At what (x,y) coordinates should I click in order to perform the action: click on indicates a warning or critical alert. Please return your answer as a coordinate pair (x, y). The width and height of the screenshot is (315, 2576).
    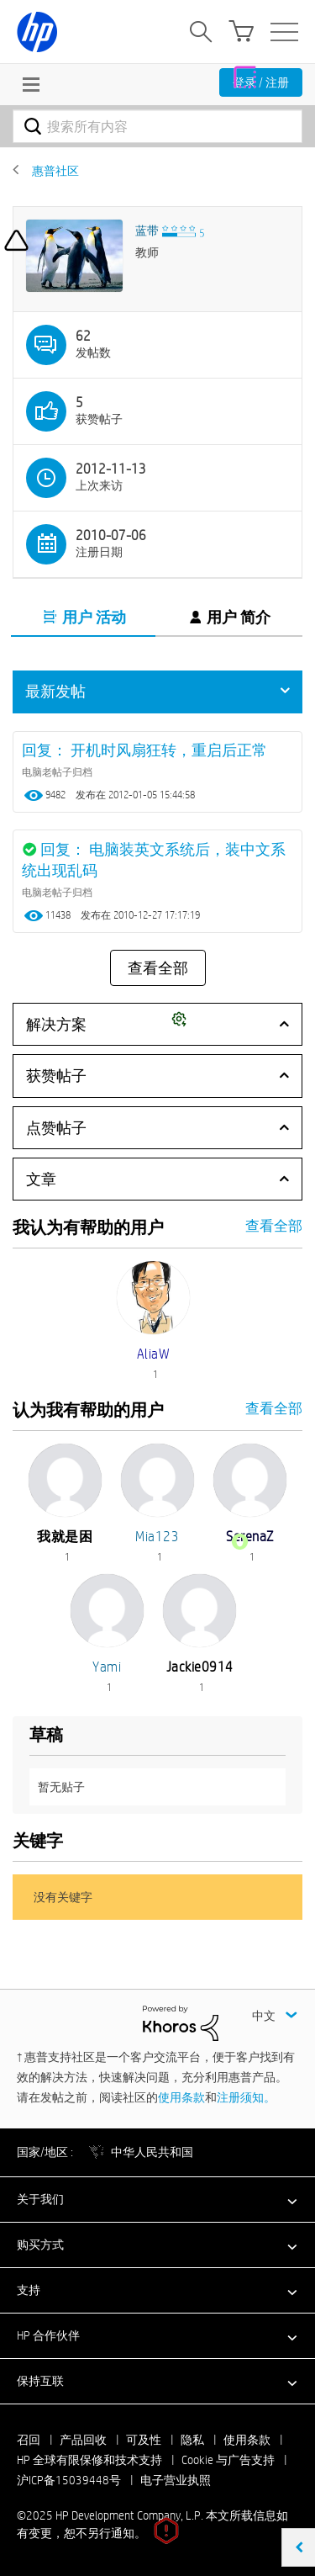
    Looking at the image, I should click on (166, 2531).